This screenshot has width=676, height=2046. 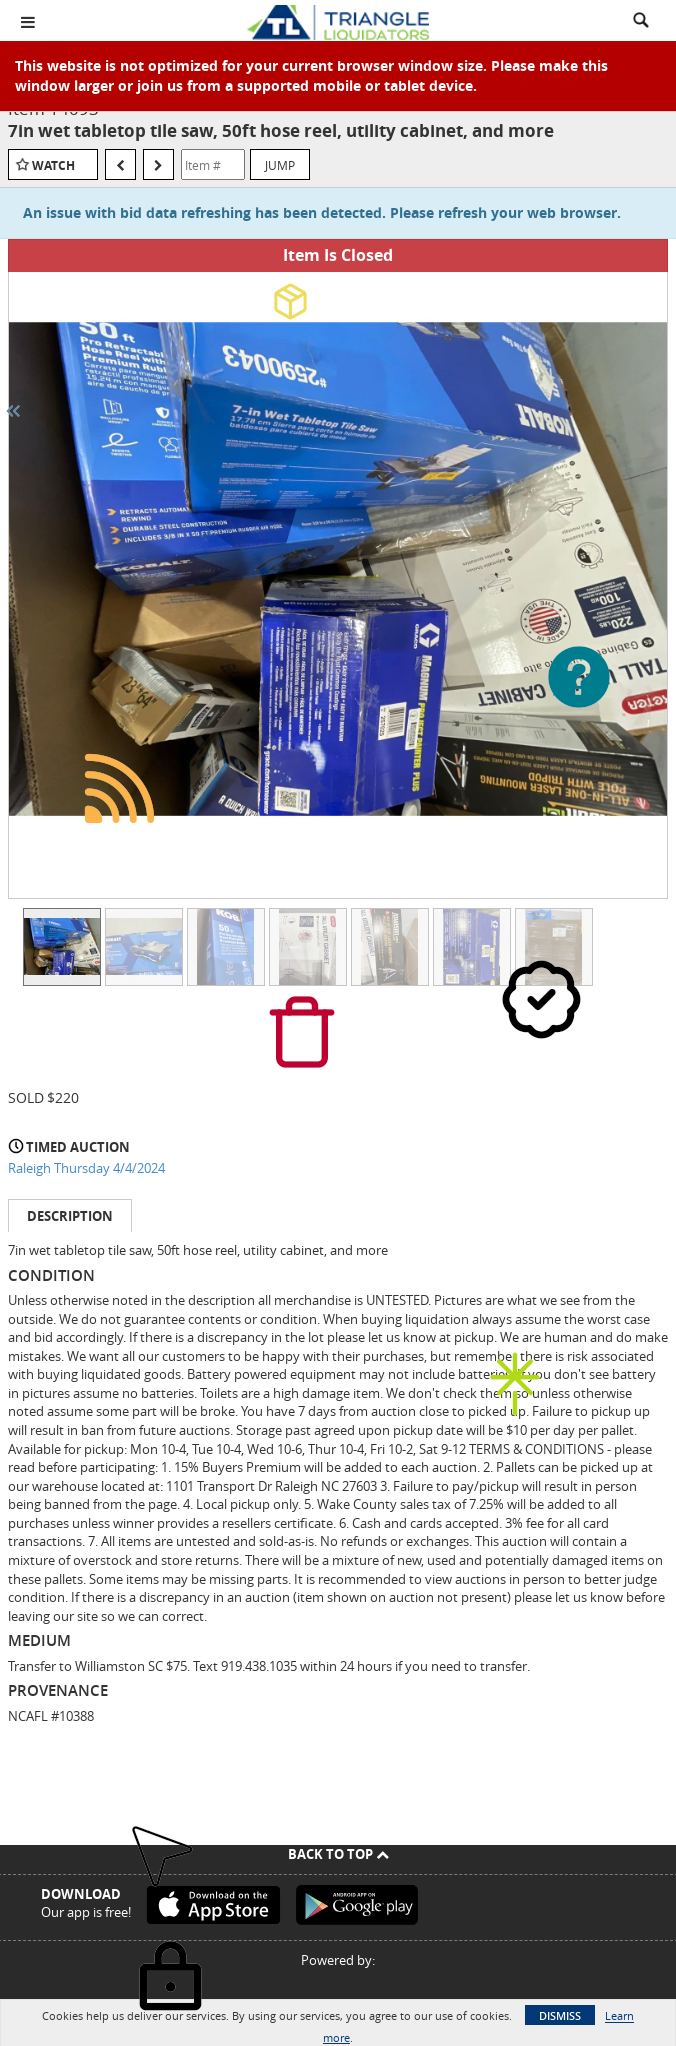 I want to click on access help or support, so click(x=579, y=677).